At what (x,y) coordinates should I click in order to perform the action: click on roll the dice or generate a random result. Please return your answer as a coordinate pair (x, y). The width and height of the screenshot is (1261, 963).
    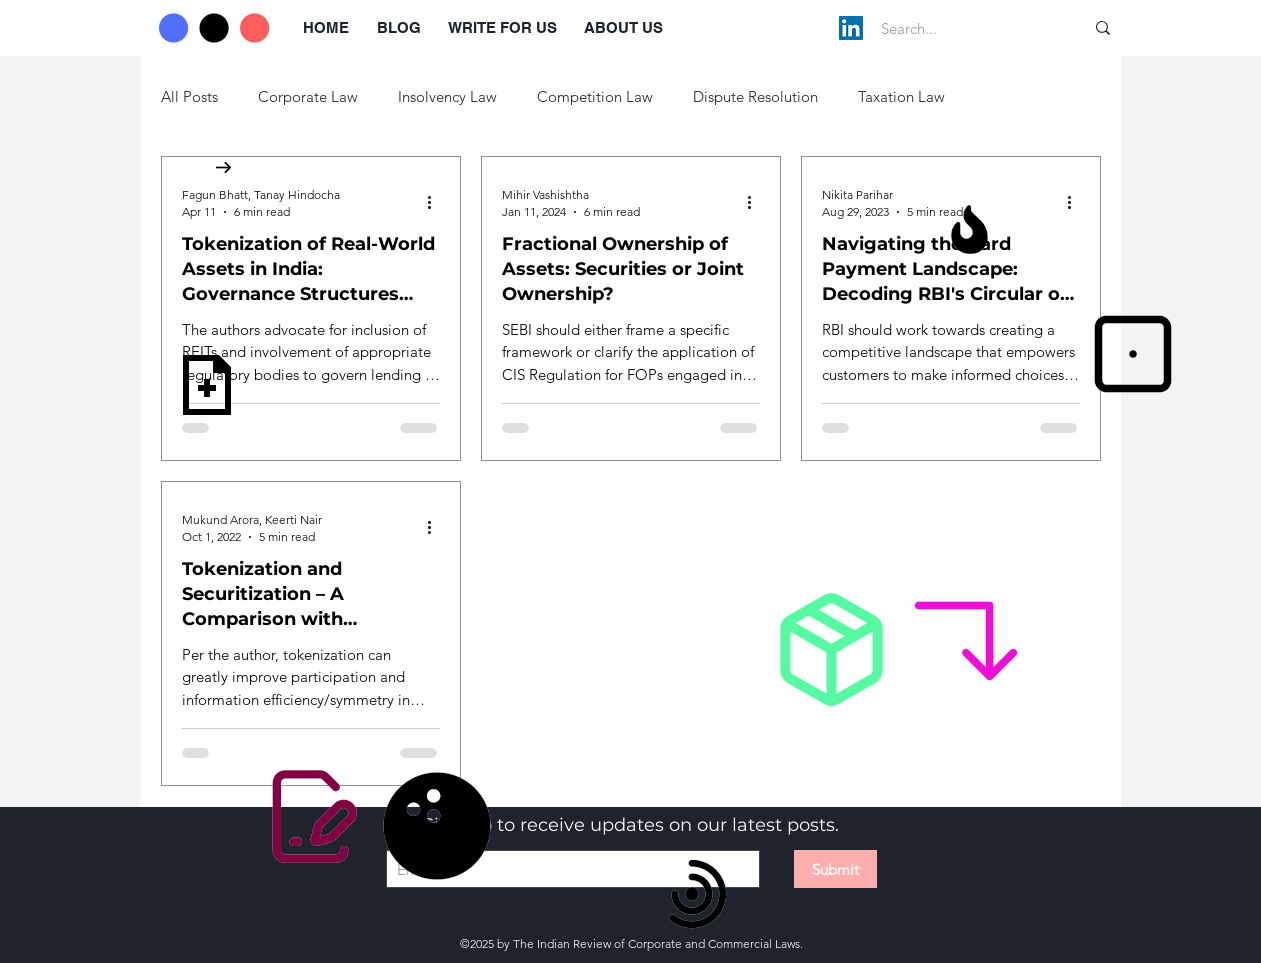
    Looking at the image, I should click on (1133, 354).